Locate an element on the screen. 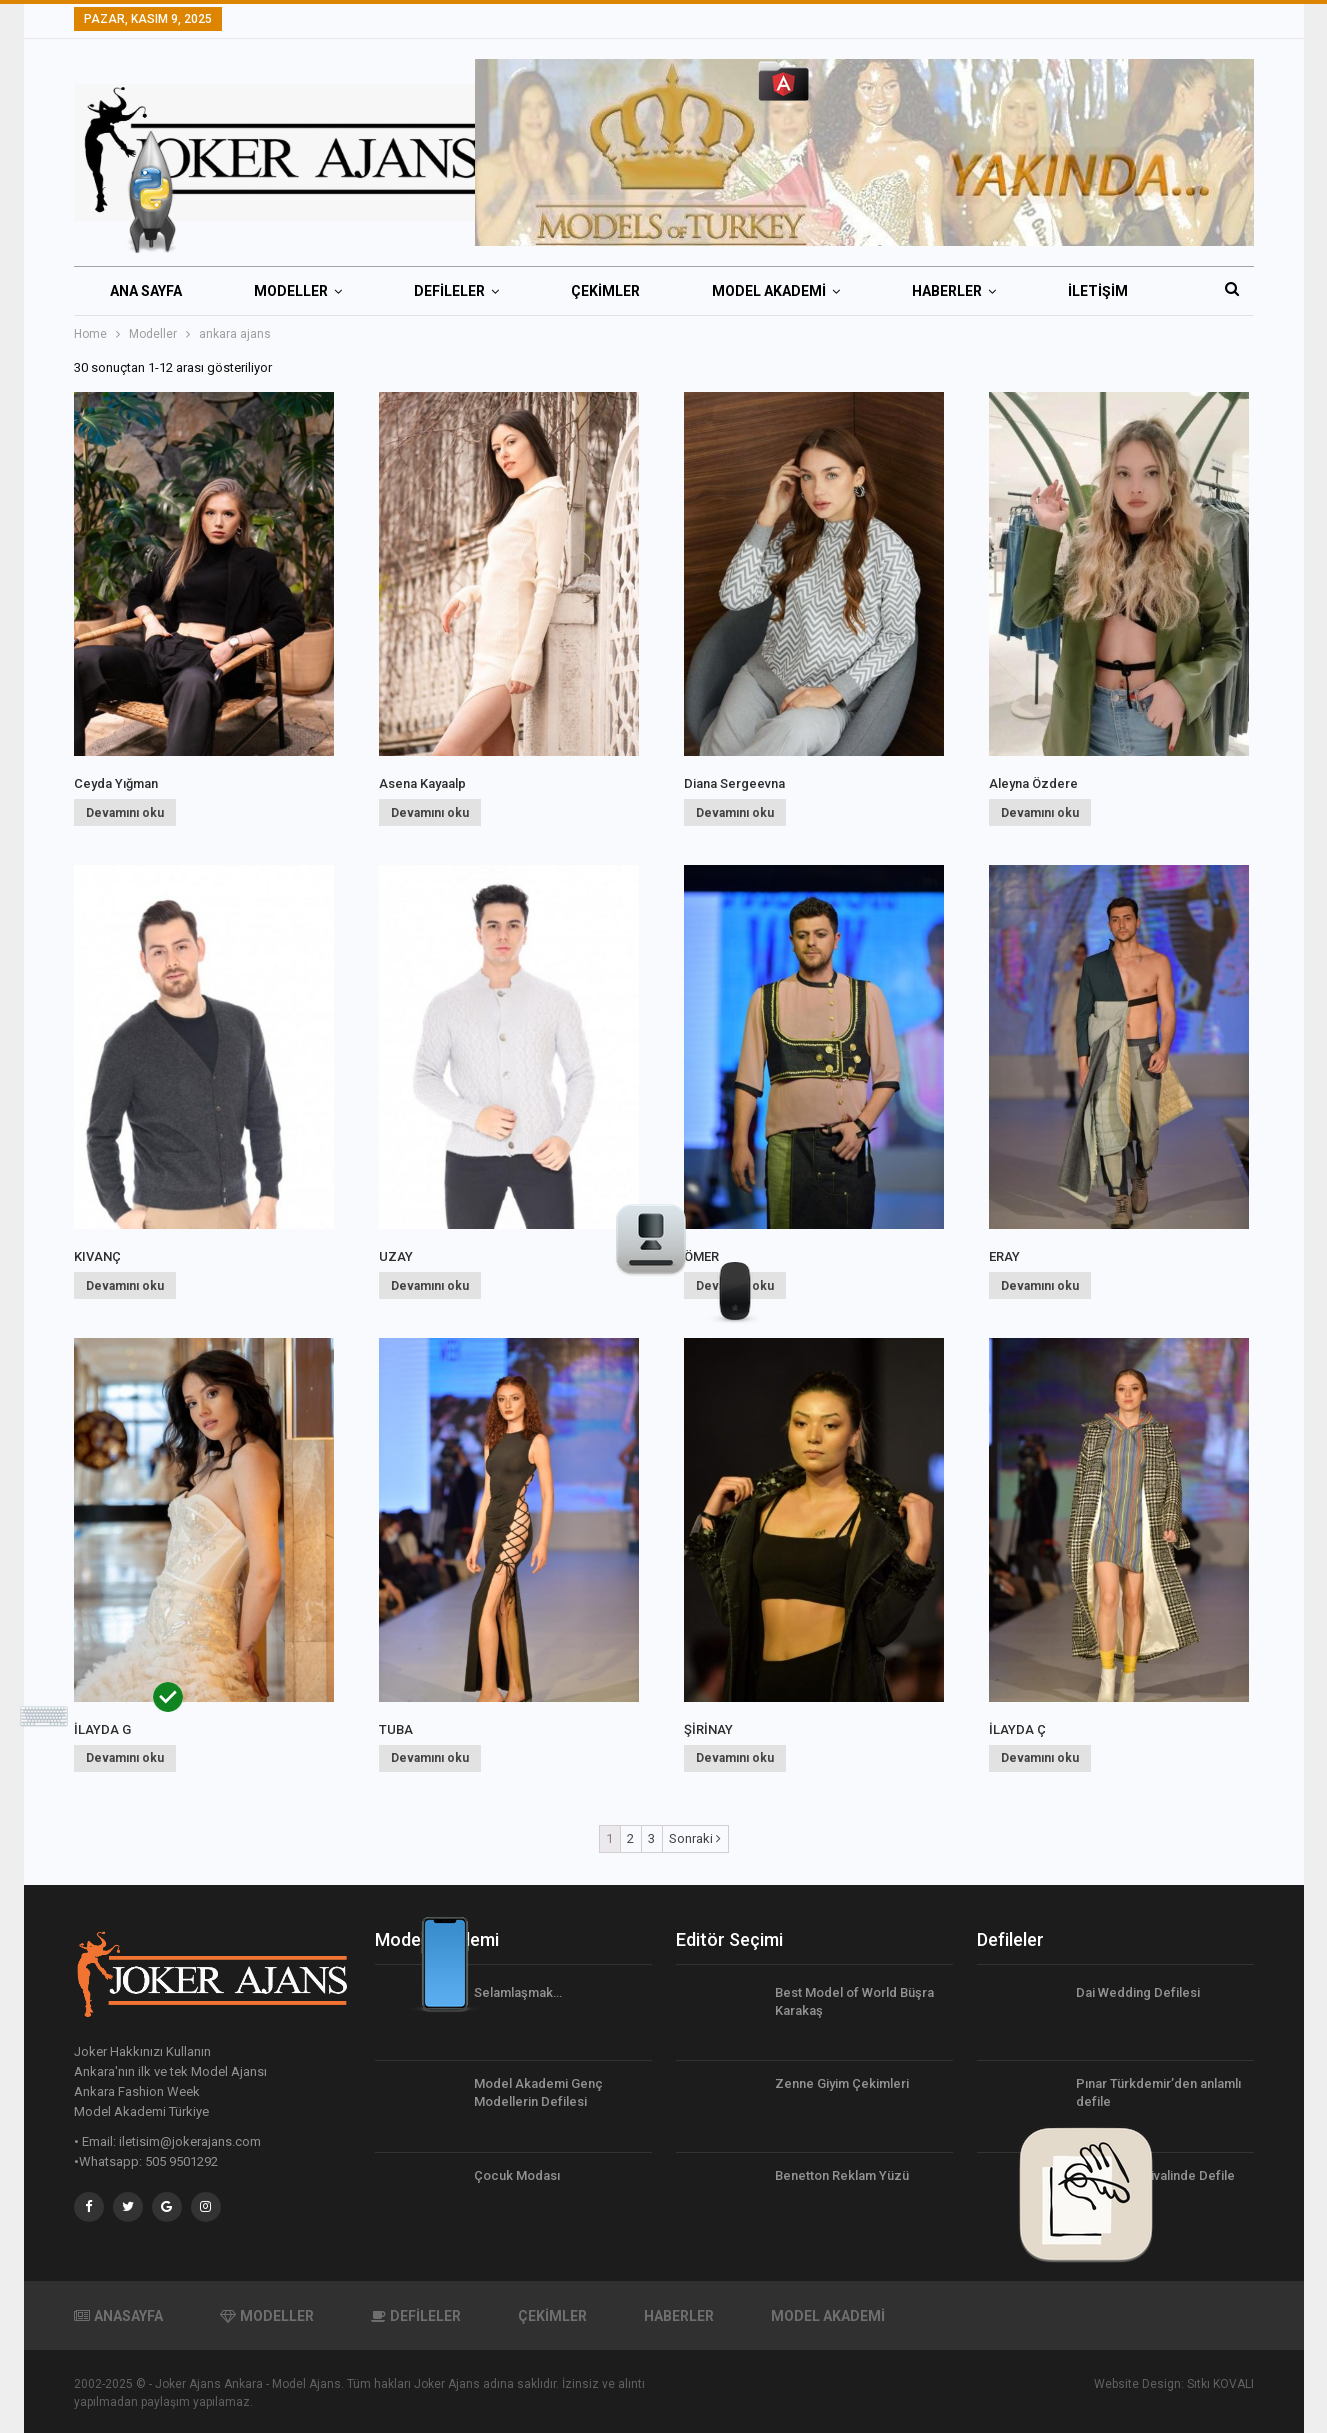  confirm or accept an action is located at coordinates (168, 1697).